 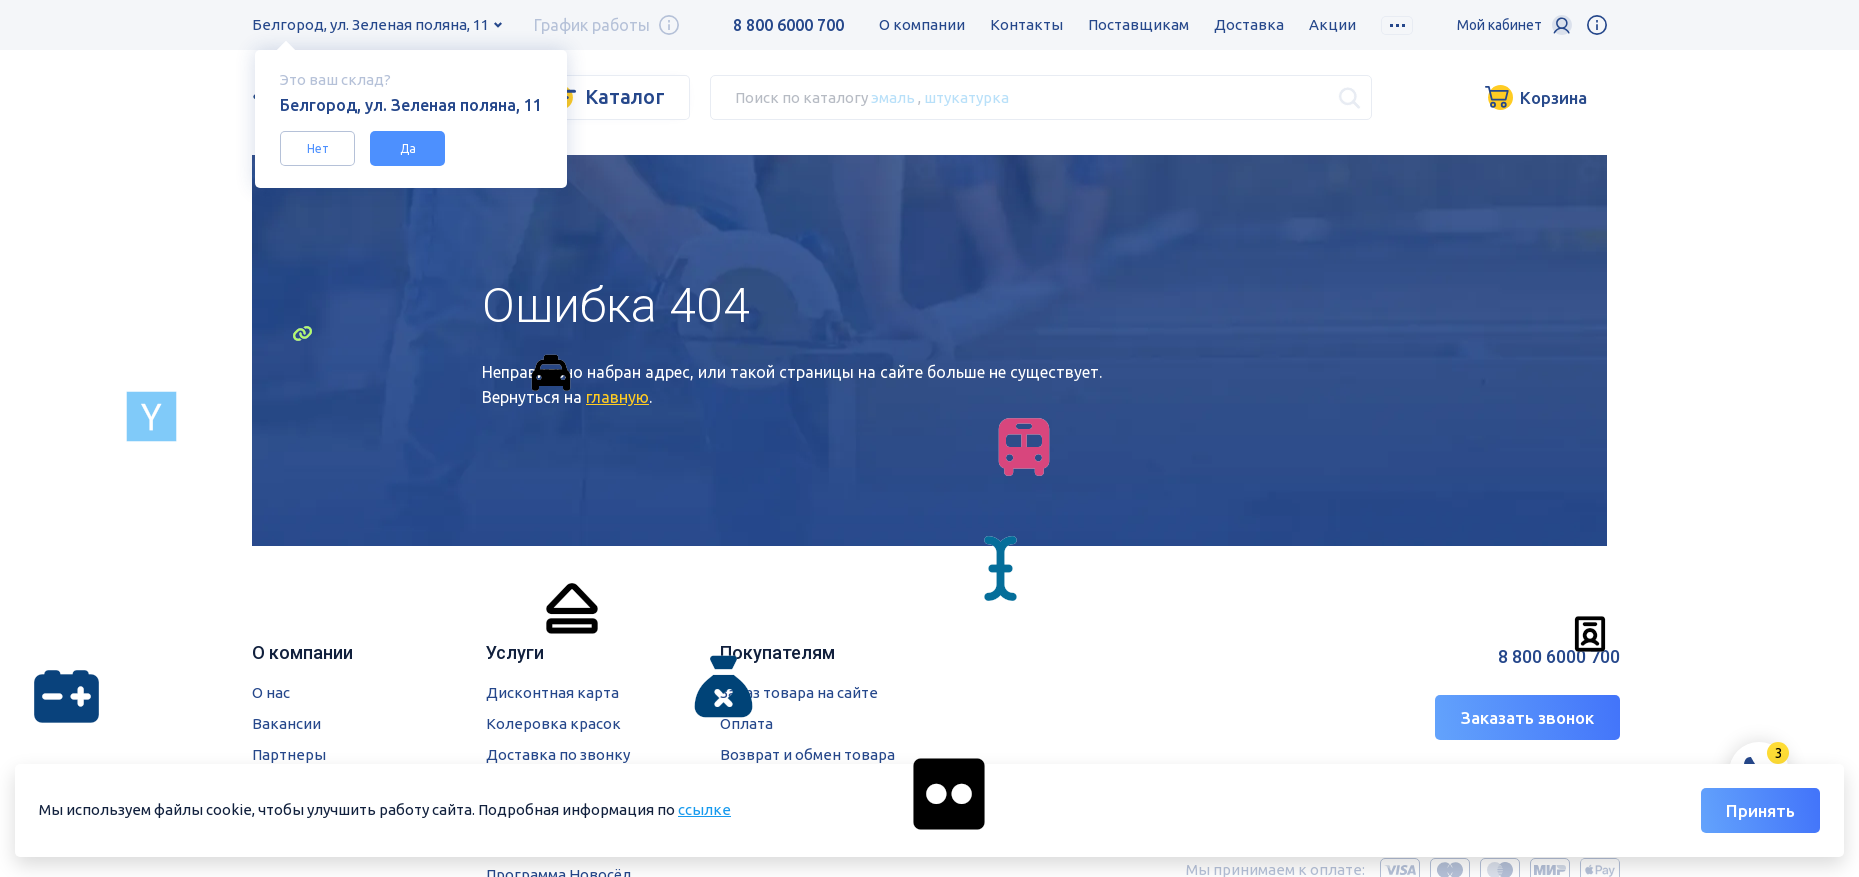 What do you see at coordinates (1000, 568) in the screenshot?
I see `text input field is active` at bounding box center [1000, 568].